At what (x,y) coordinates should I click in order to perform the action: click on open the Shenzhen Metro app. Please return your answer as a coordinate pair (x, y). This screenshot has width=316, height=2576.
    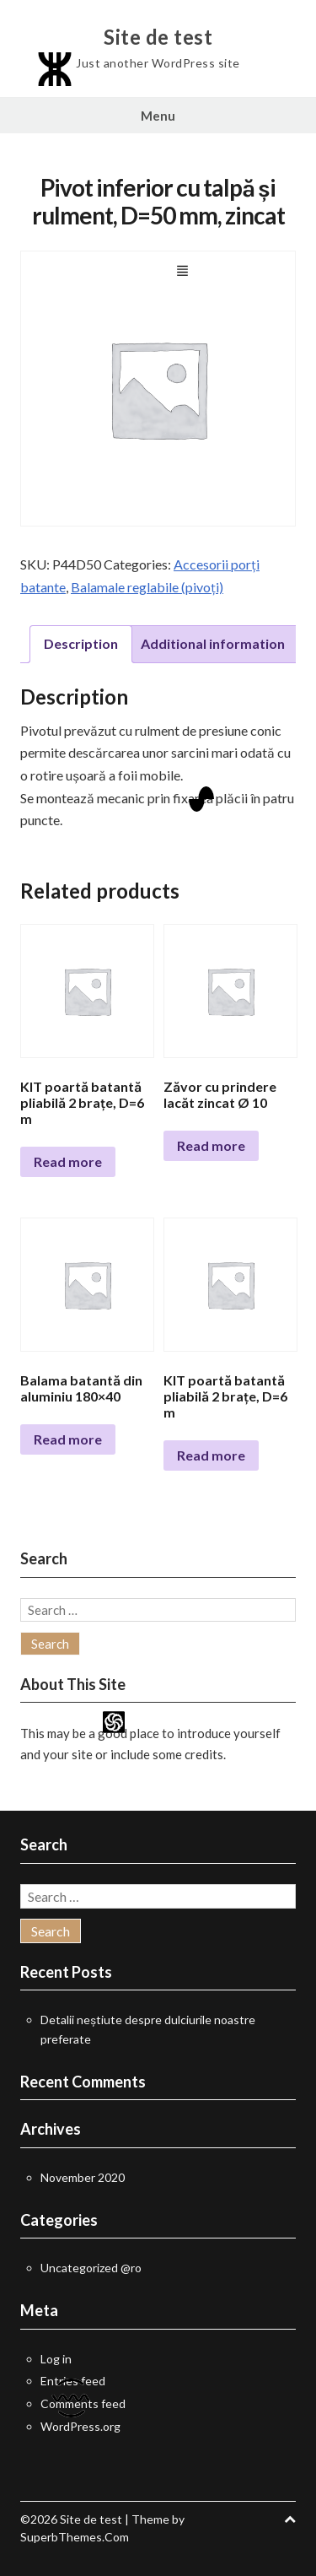
    Looking at the image, I should click on (55, 69).